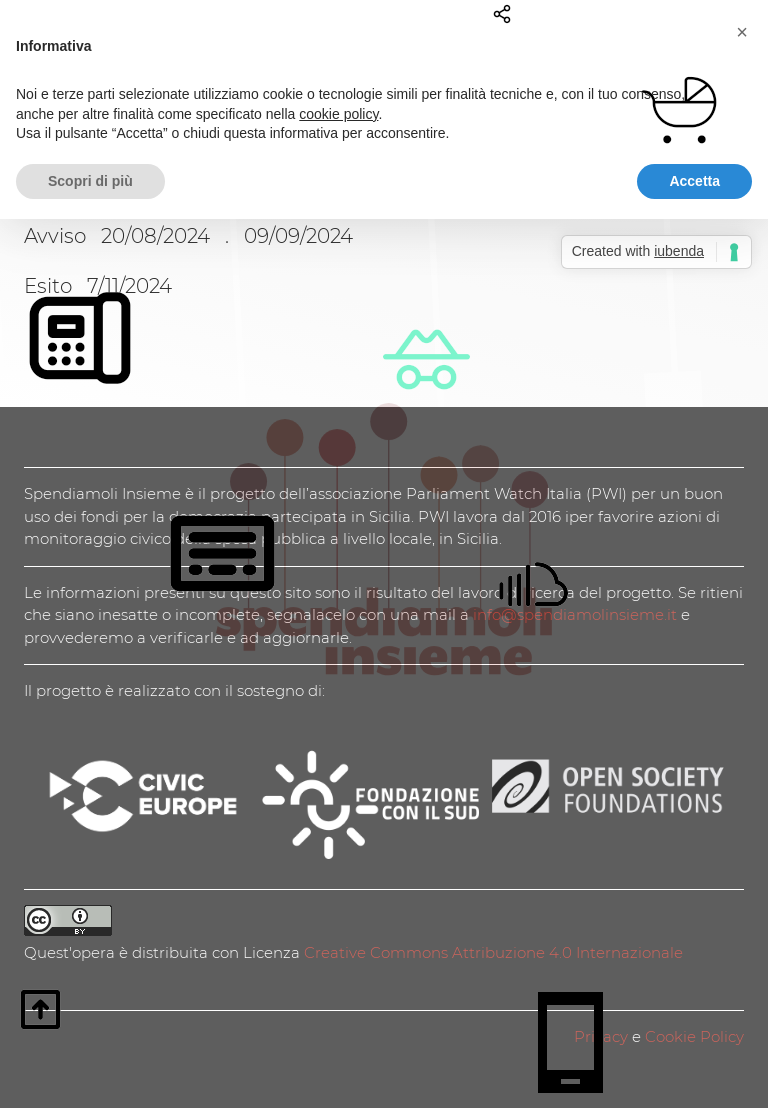 The width and height of the screenshot is (768, 1108). I want to click on upload a file or document, so click(40, 1009).